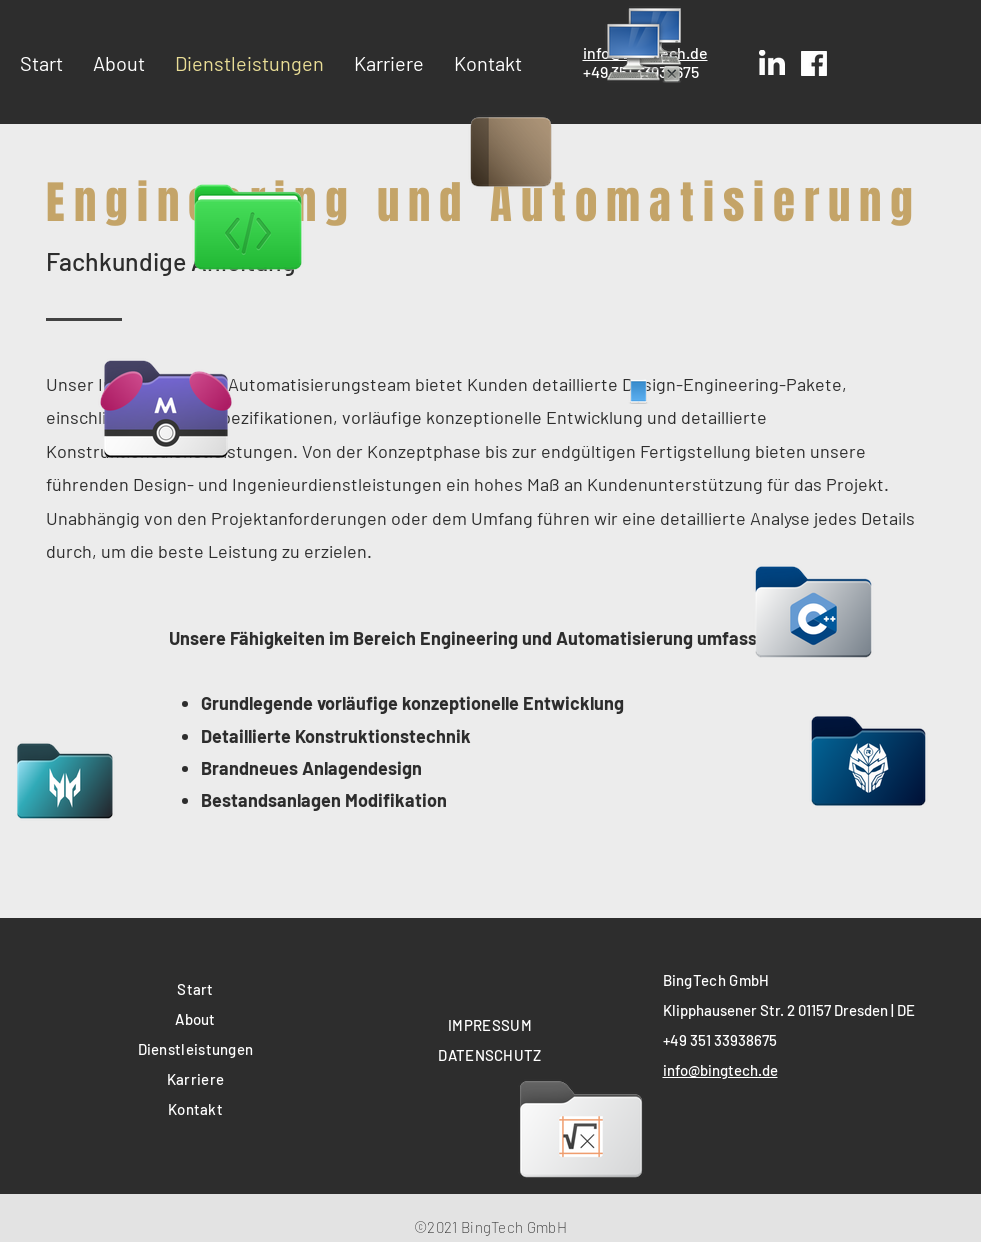 This screenshot has height=1242, width=981. I want to click on open acer predator game files folder, so click(64, 783).